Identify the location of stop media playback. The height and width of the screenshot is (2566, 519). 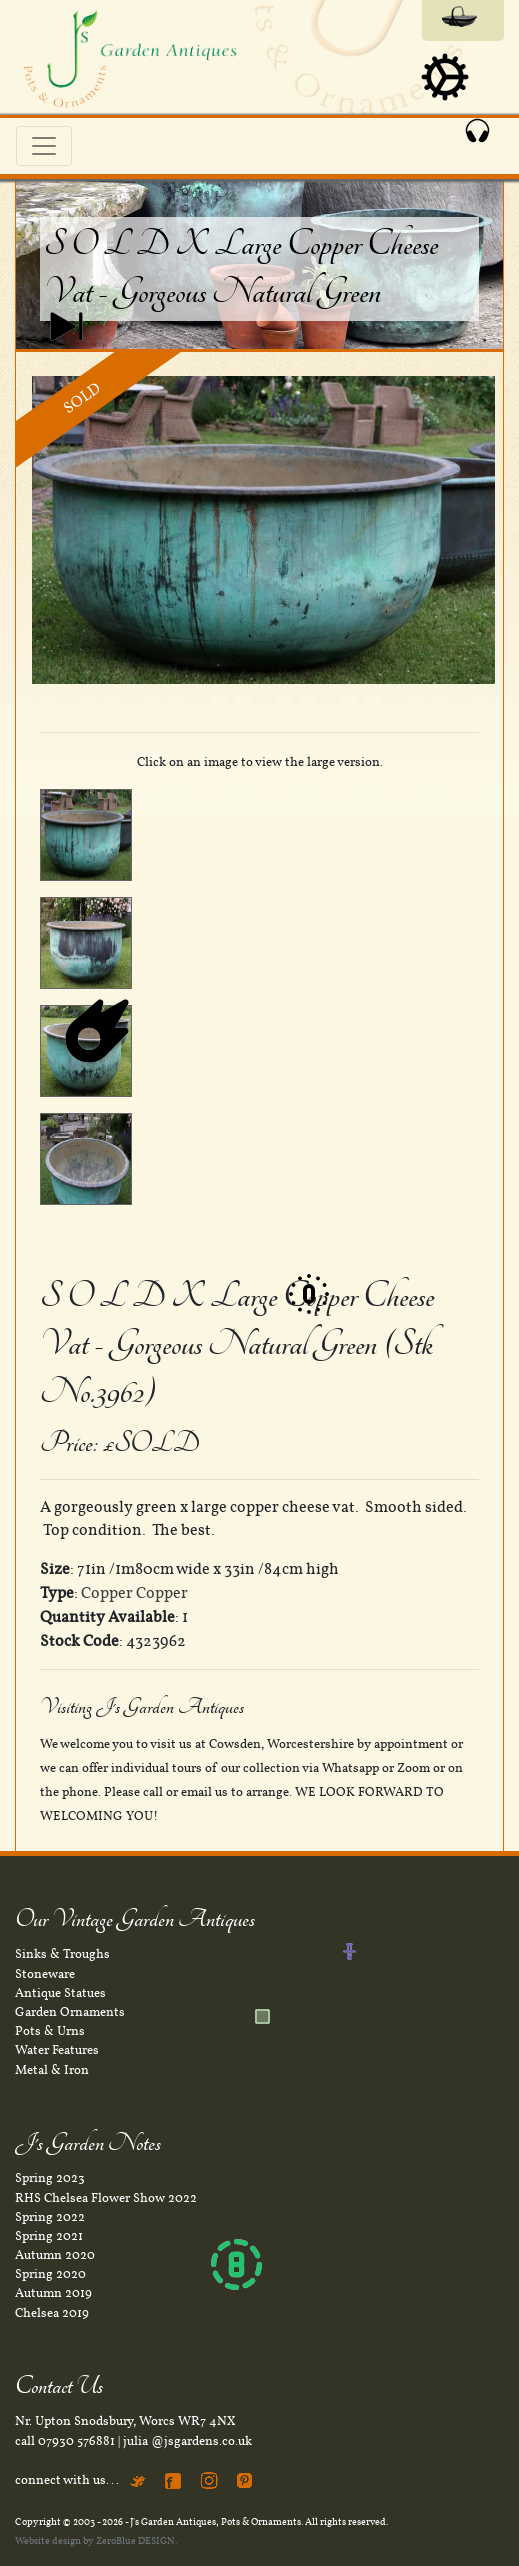
(262, 2016).